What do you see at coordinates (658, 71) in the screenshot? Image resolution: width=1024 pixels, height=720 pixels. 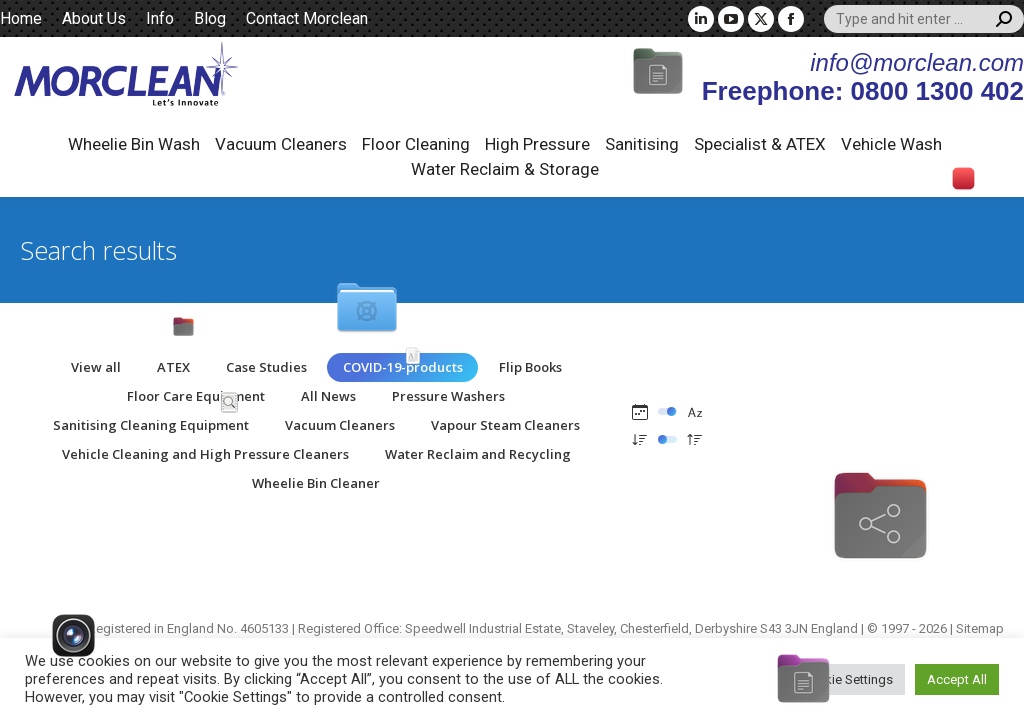 I see `open your documents folder` at bounding box center [658, 71].